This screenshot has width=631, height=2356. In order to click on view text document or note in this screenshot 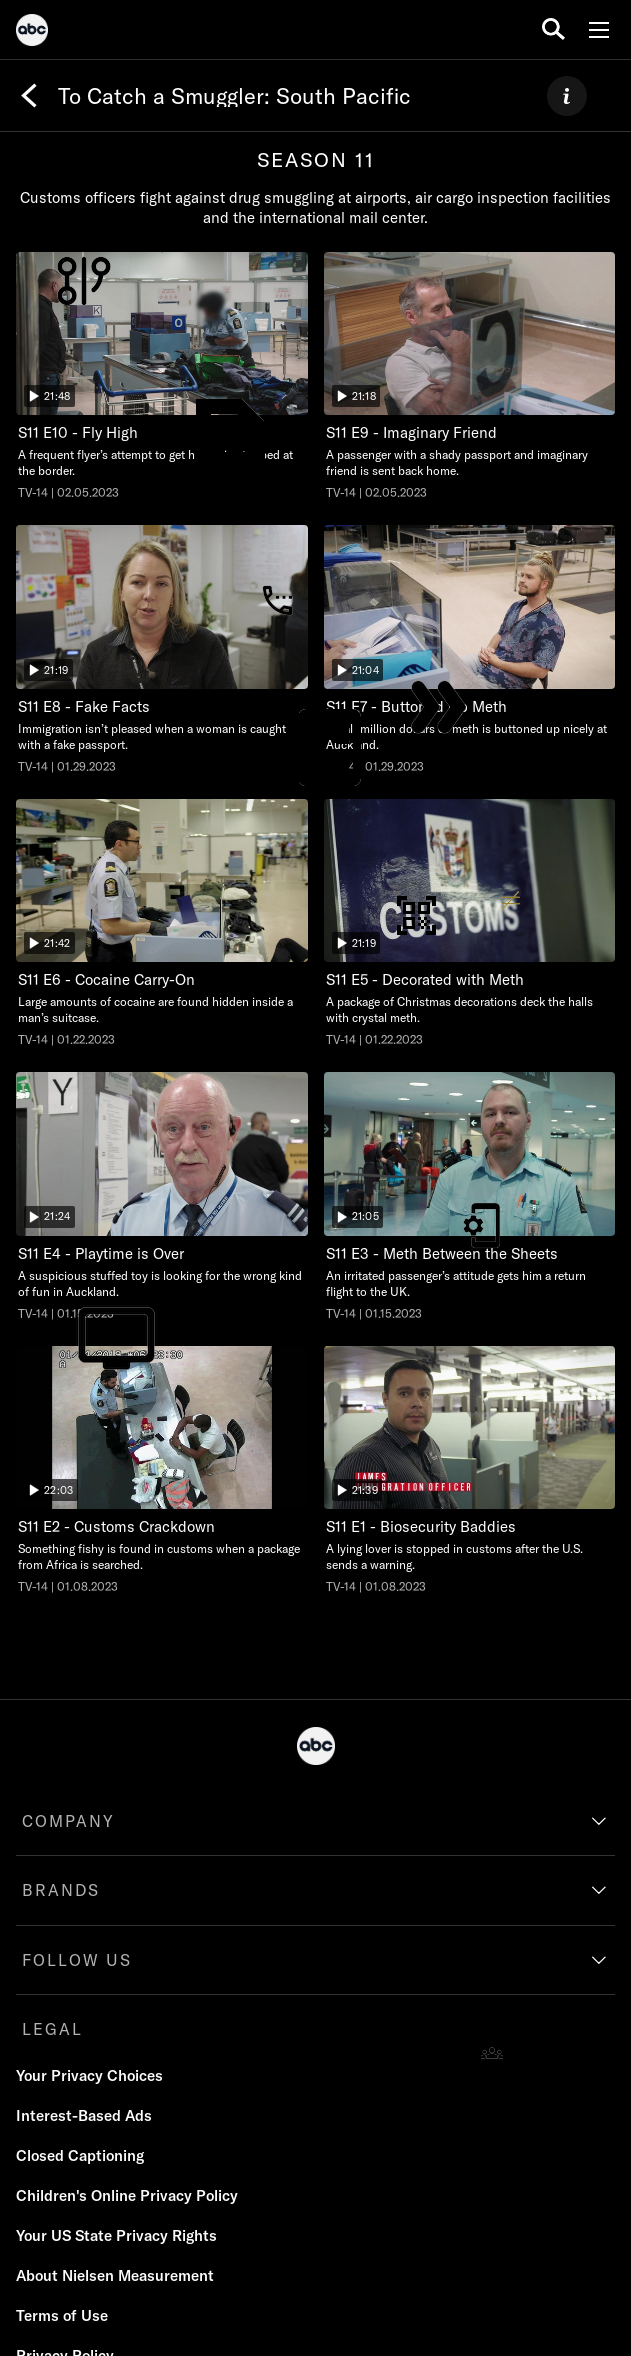, I will do `click(230, 433)`.